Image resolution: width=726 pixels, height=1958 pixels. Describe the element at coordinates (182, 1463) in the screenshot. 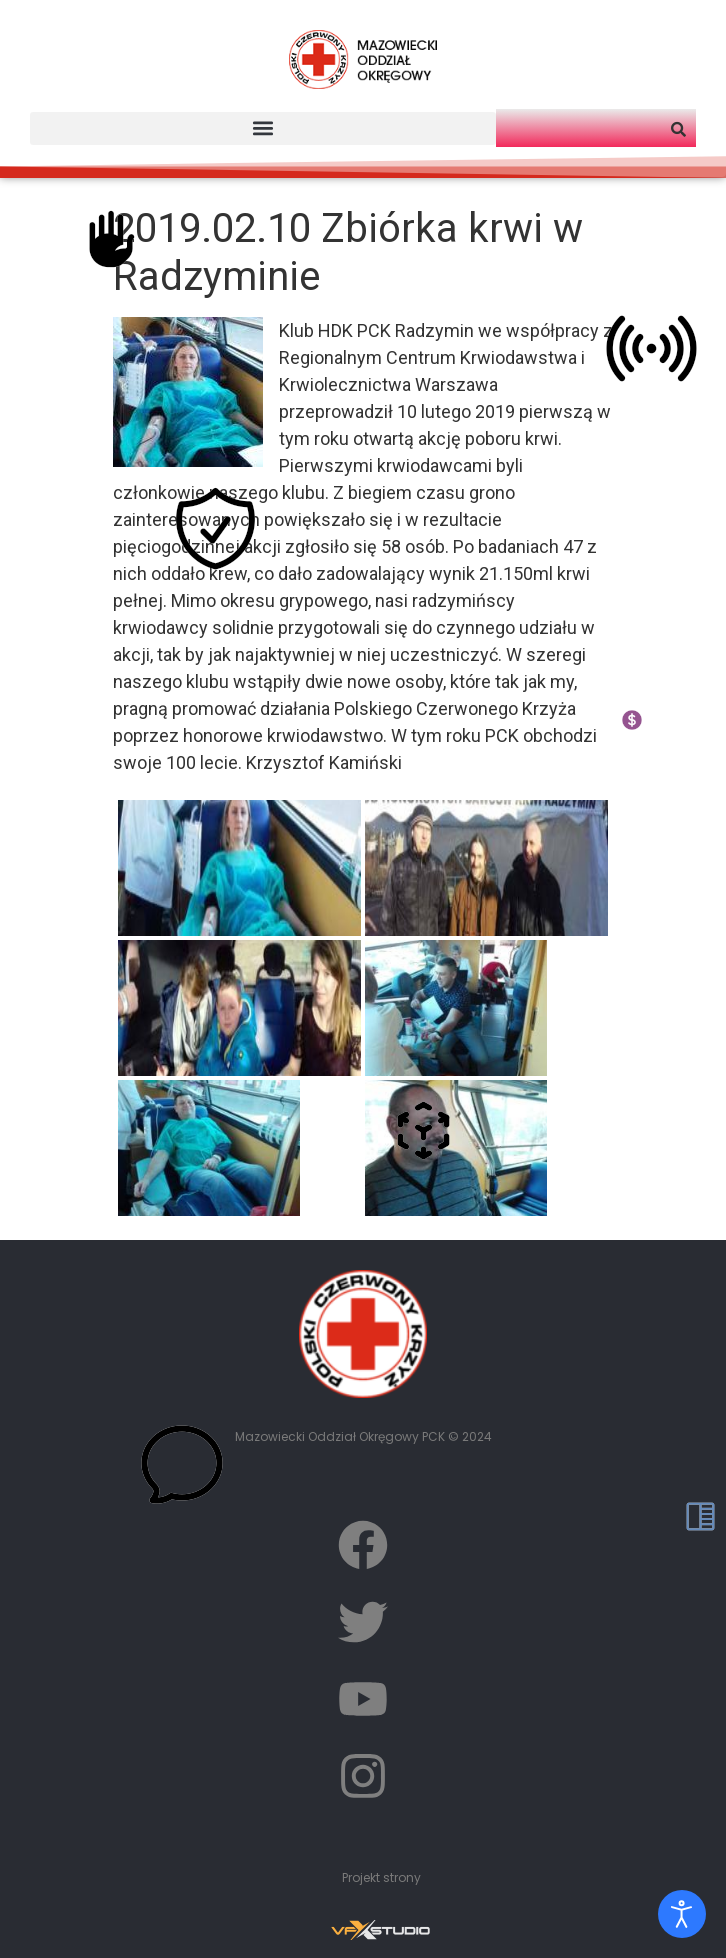

I see `open chat or messaging` at that location.